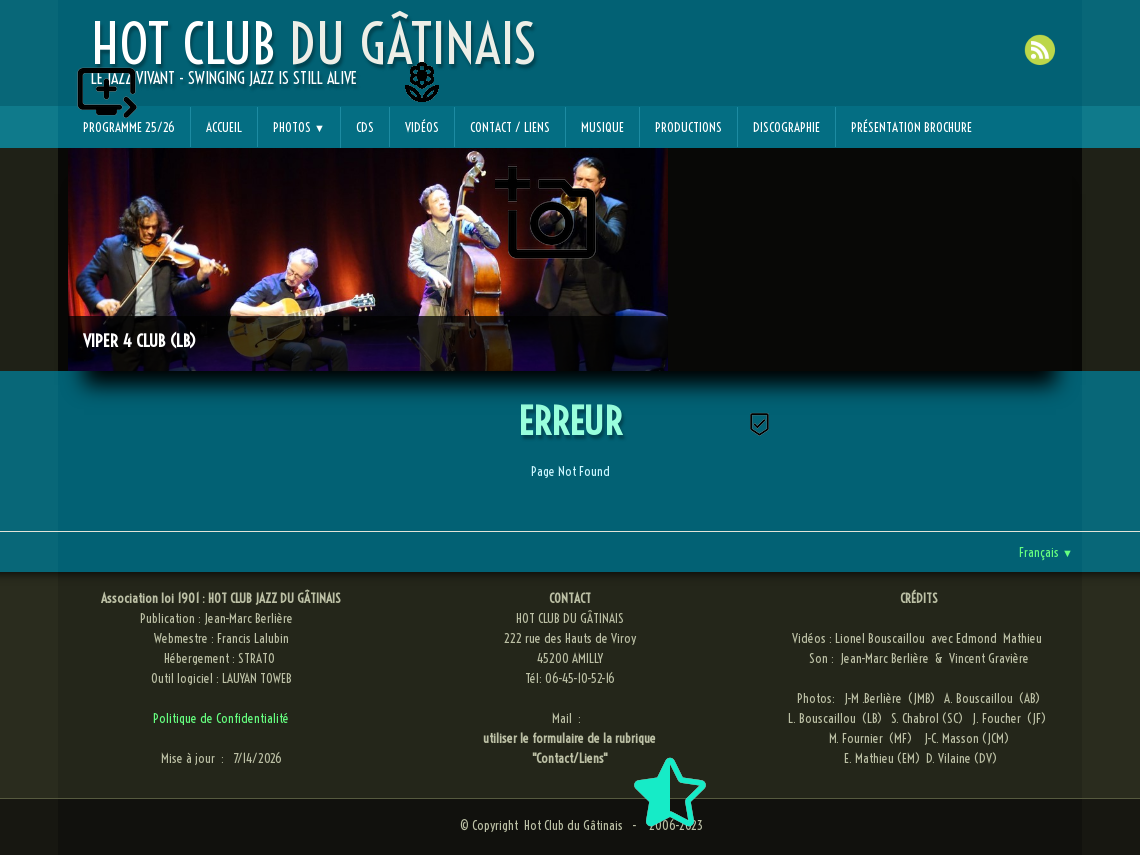 This screenshot has width=1140, height=855. What do you see at coordinates (670, 793) in the screenshot?
I see `indicates a partial or half rating` at bounding box center [670, 793].